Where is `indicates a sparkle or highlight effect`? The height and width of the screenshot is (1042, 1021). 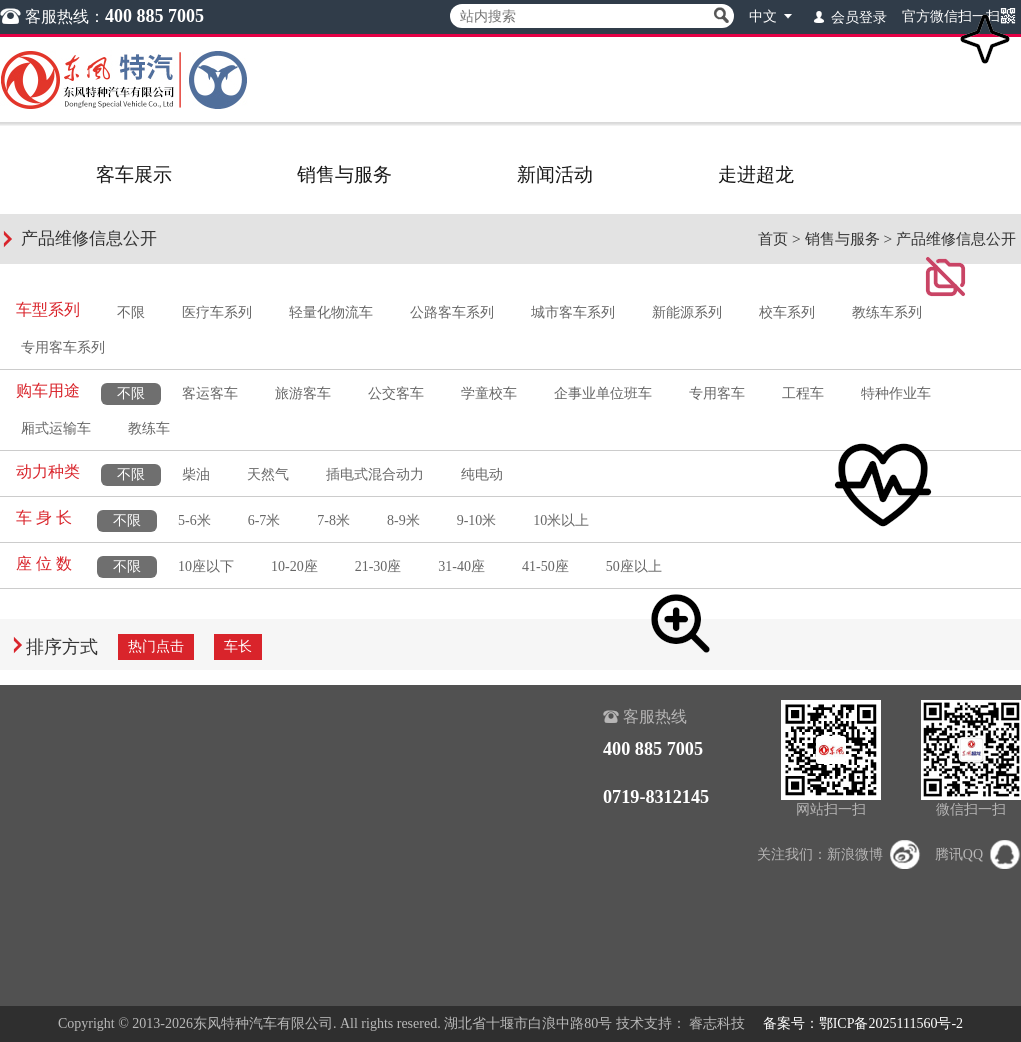
indicates a sparkle or highlight effect is located at coordinates (985, 39).